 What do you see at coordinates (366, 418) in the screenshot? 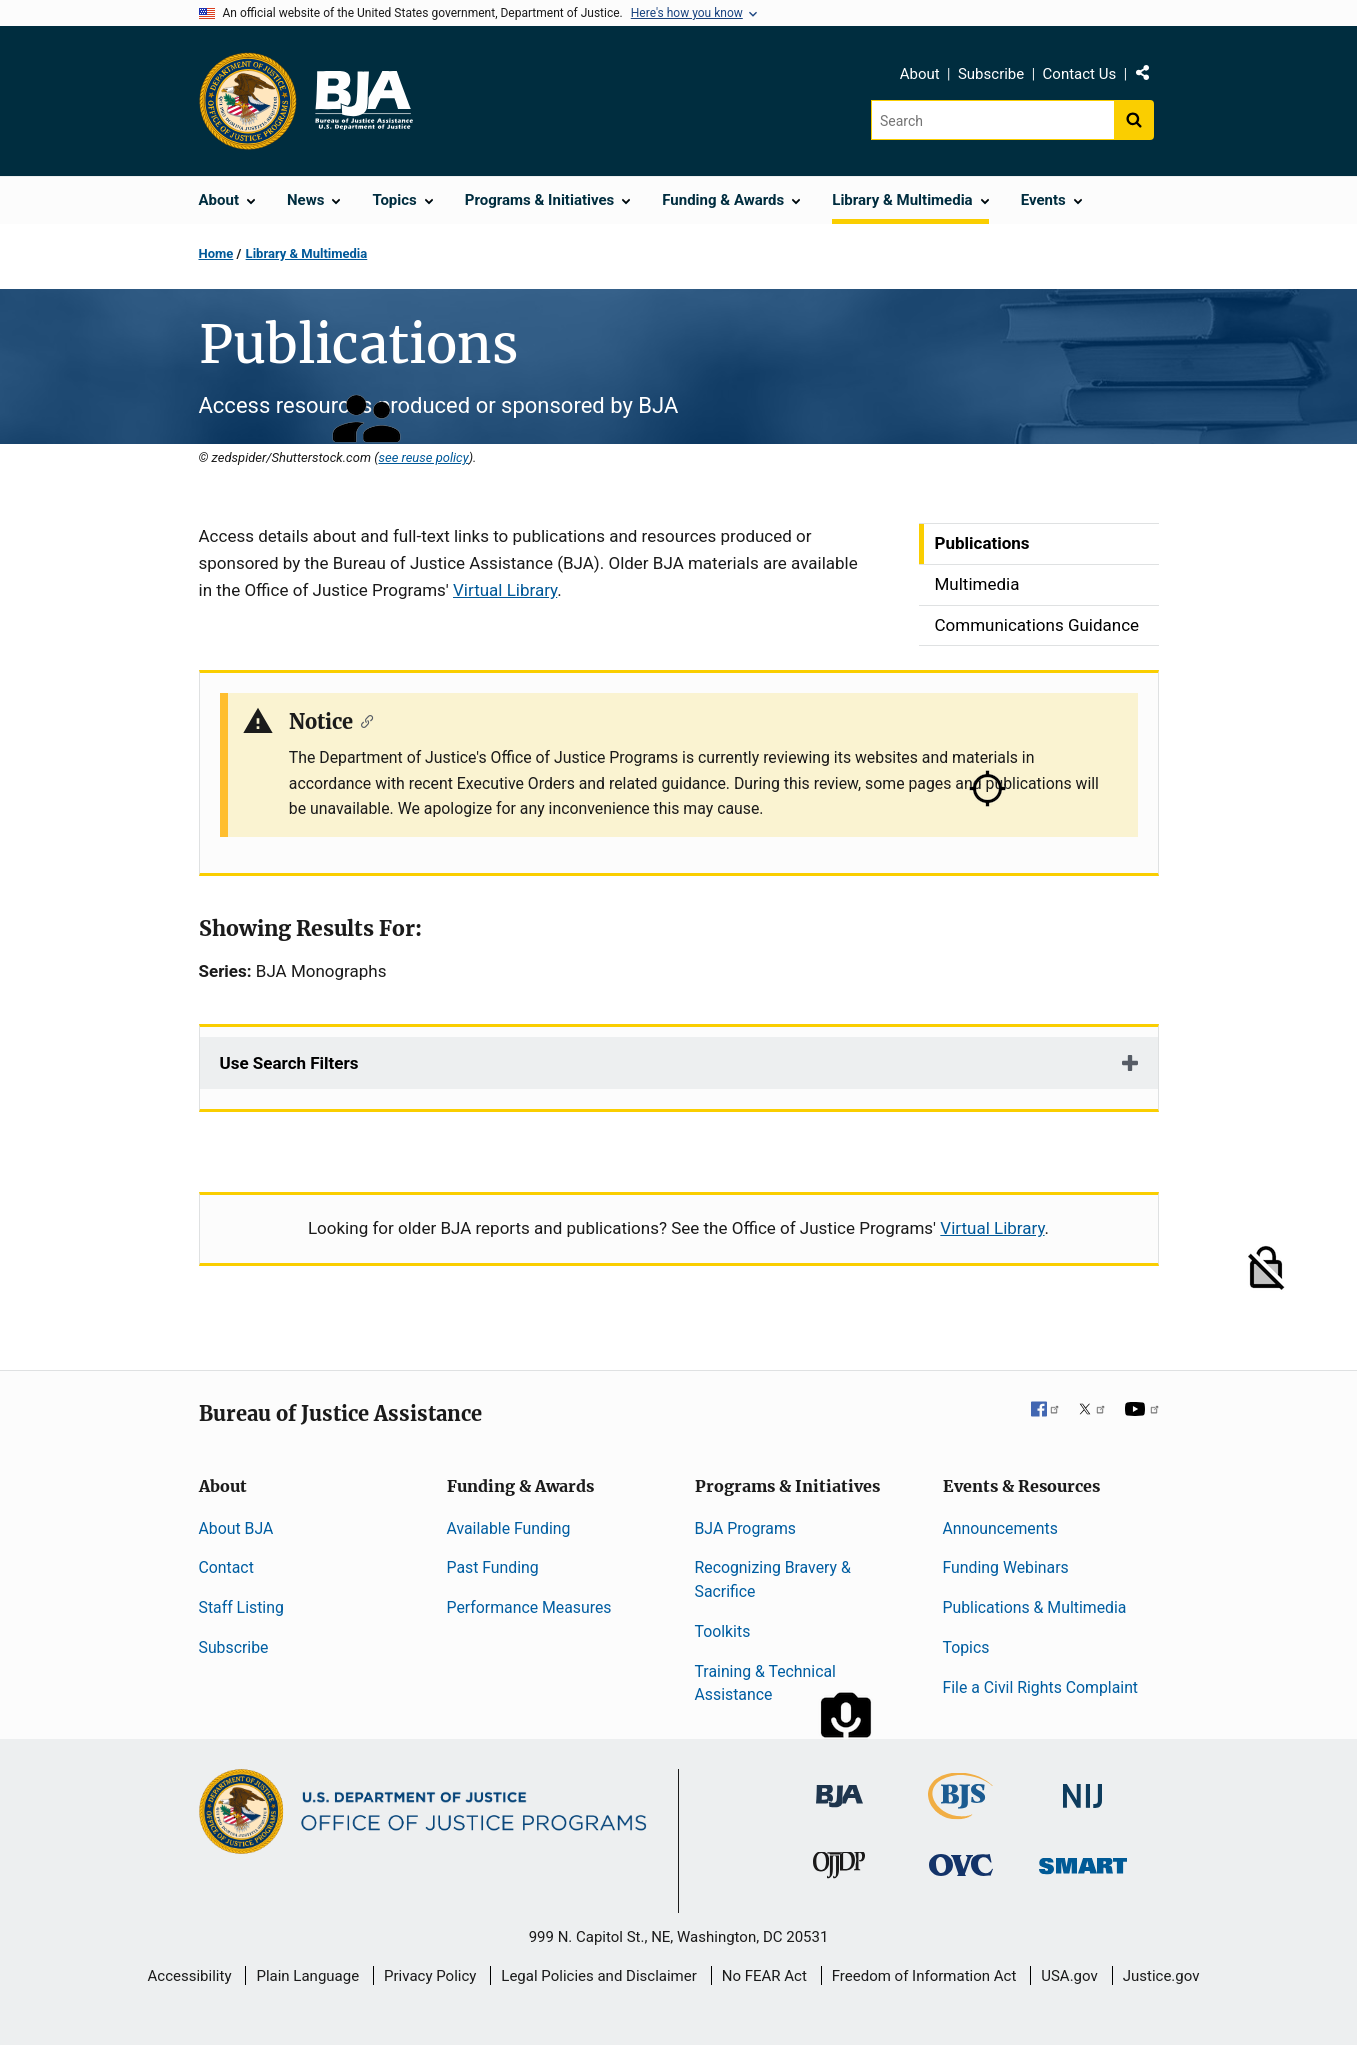
I see `view team members or supervised accounts` at bounding box center [366, 418].